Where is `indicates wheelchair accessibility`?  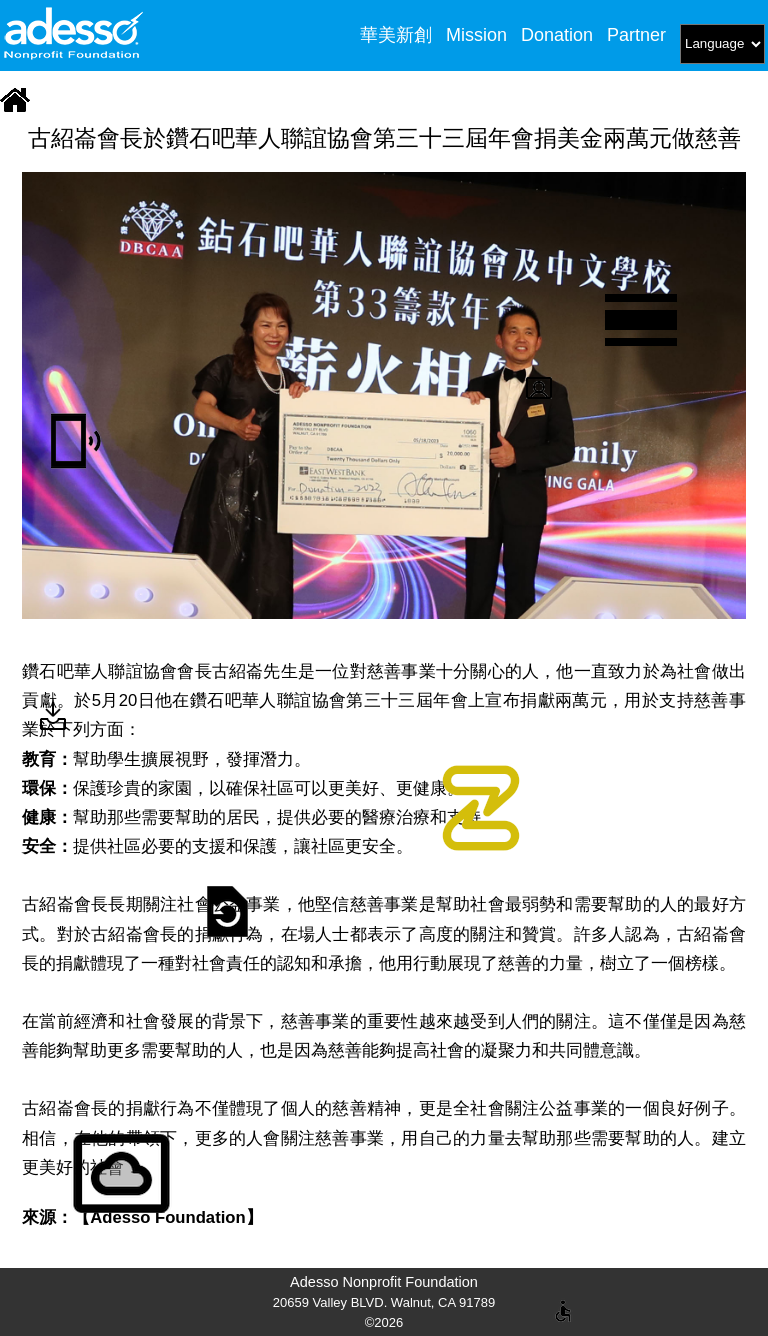 indicates wheelchair accessibility is located at coordinates (563, 1311).